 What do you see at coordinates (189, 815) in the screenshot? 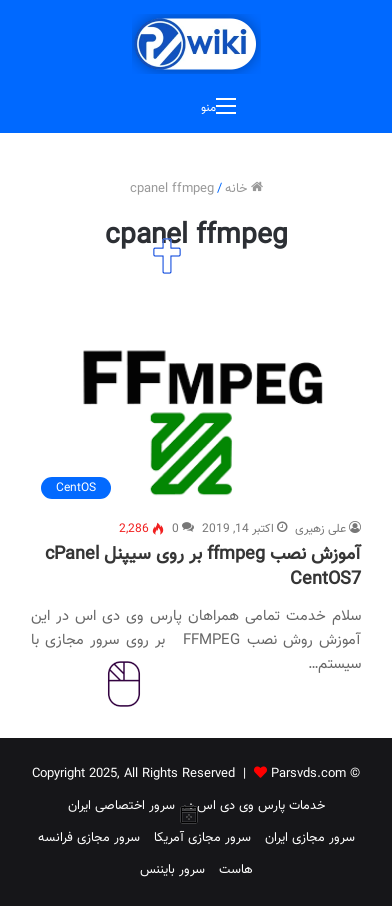
I see `add a new event to your calendar` at bounding box center [189, 815].